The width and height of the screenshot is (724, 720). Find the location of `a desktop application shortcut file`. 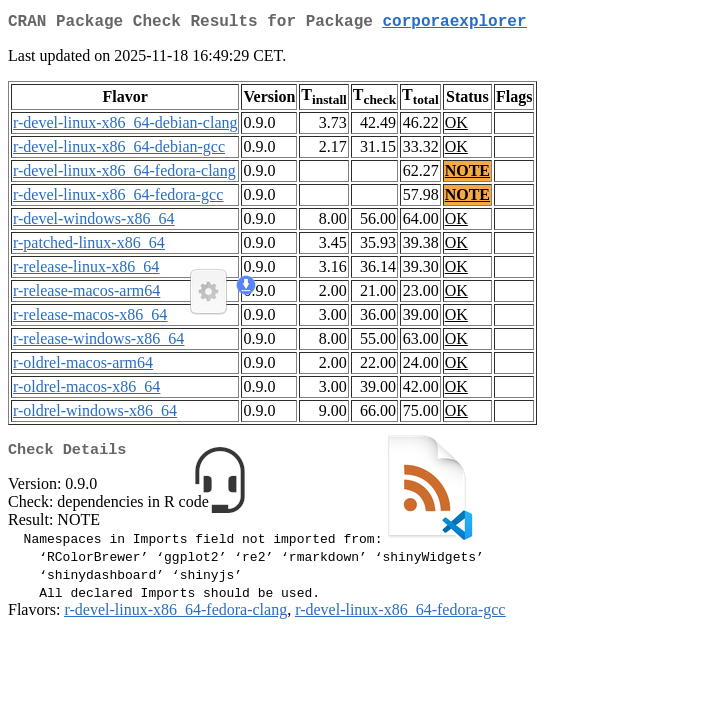

a desktop application shortcut file is located at coordinates (208, 291).